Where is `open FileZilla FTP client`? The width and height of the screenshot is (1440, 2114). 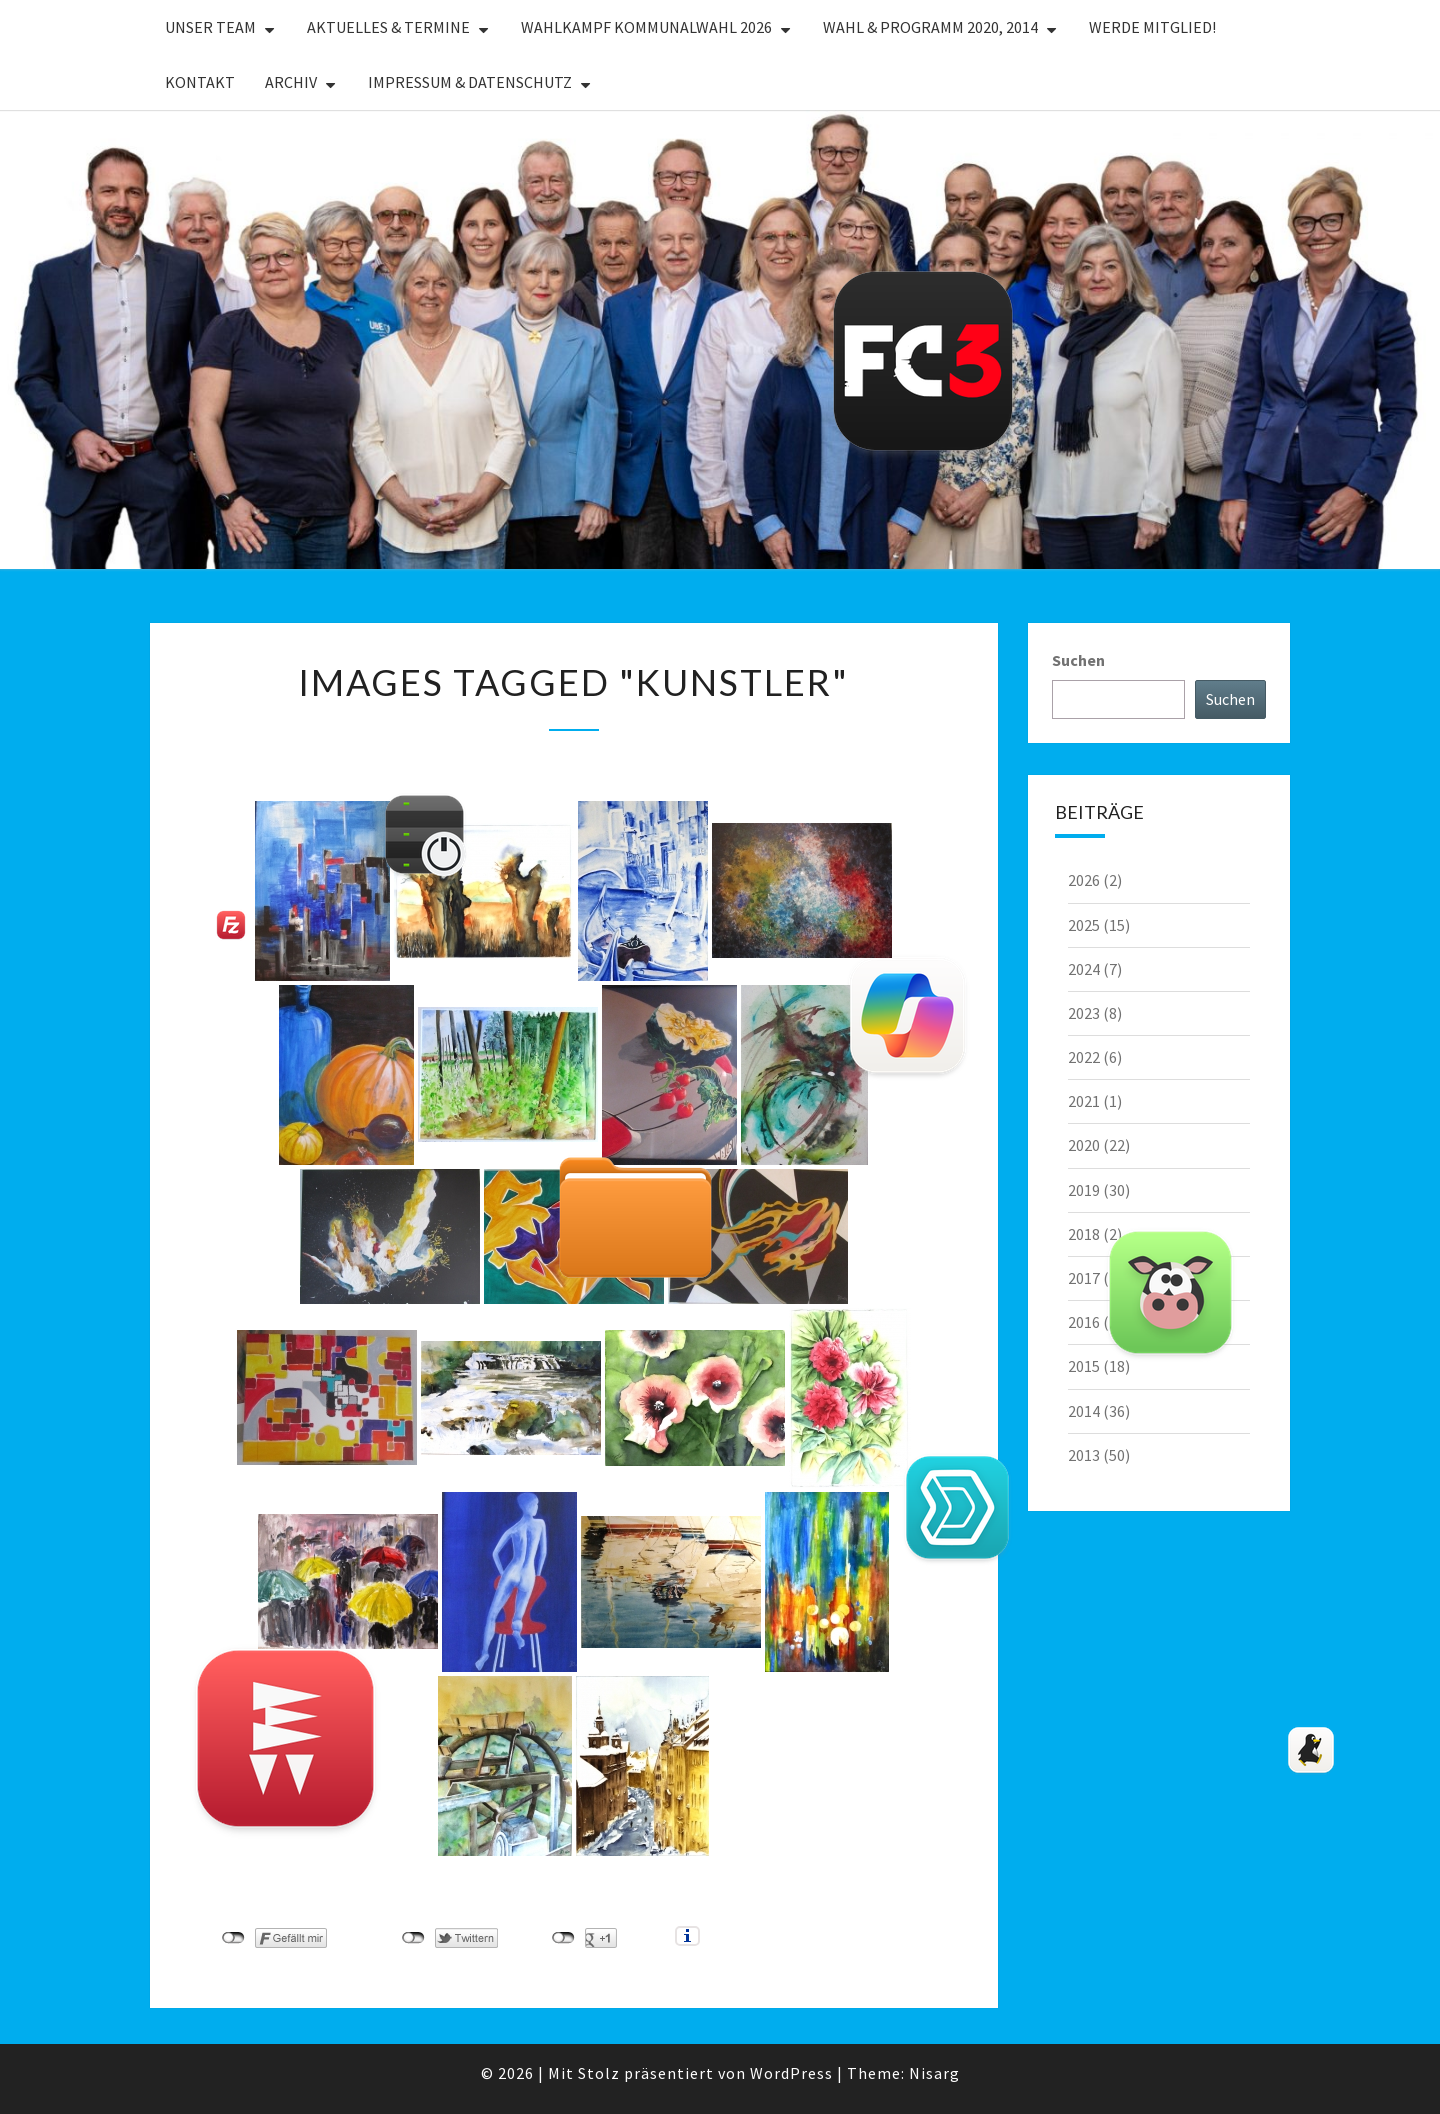 open FileZilla FTP client is located at coordinates (231, 925).